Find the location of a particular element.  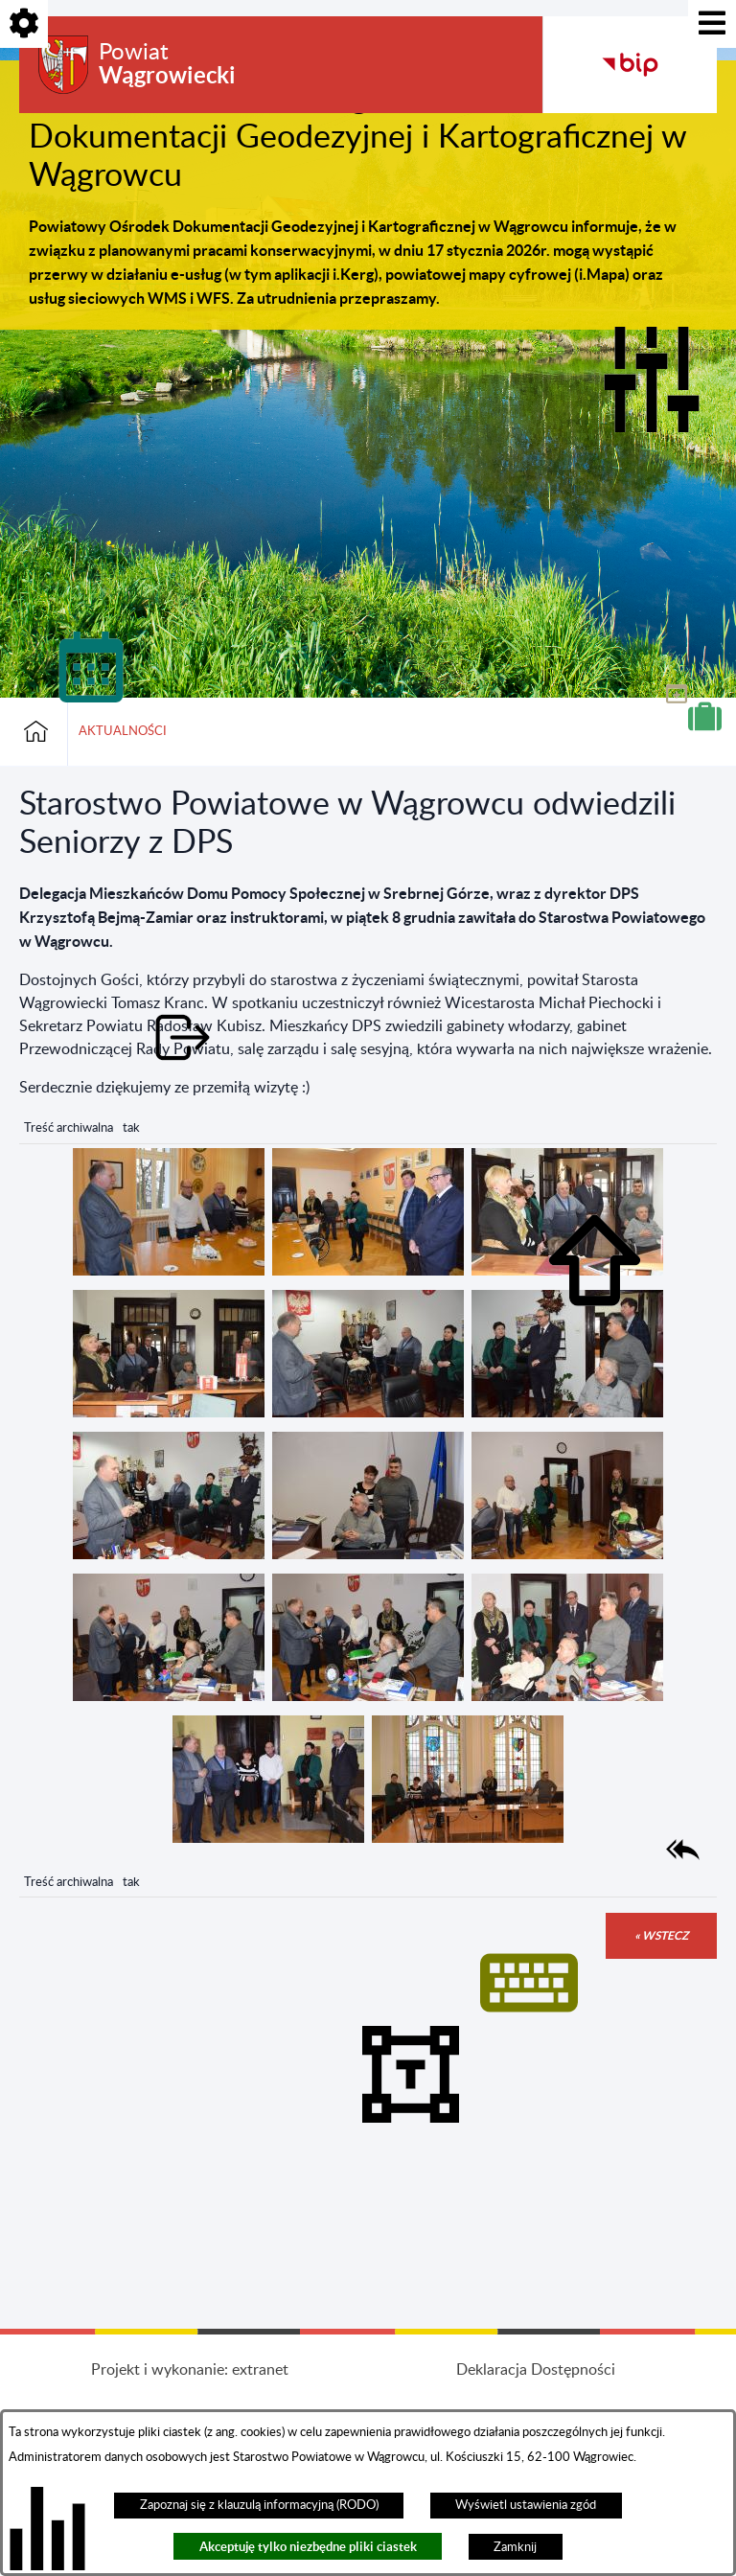

reply to all recipients is located at coordinates (682, 1849).